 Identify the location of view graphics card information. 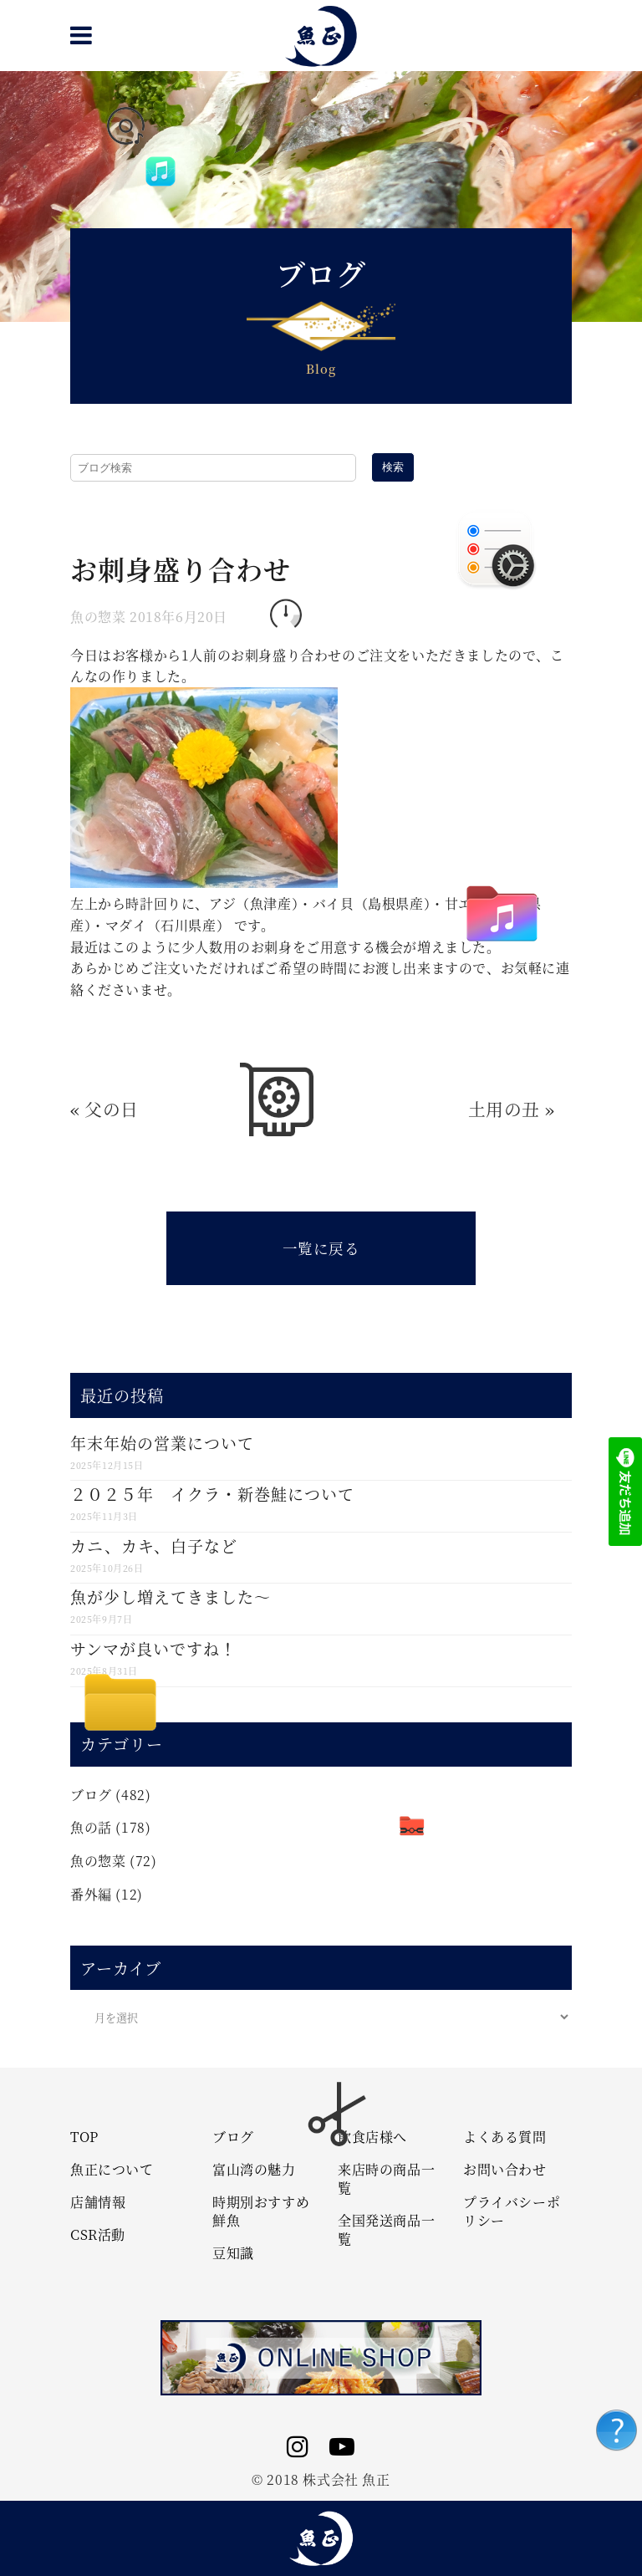
(277, 1099).